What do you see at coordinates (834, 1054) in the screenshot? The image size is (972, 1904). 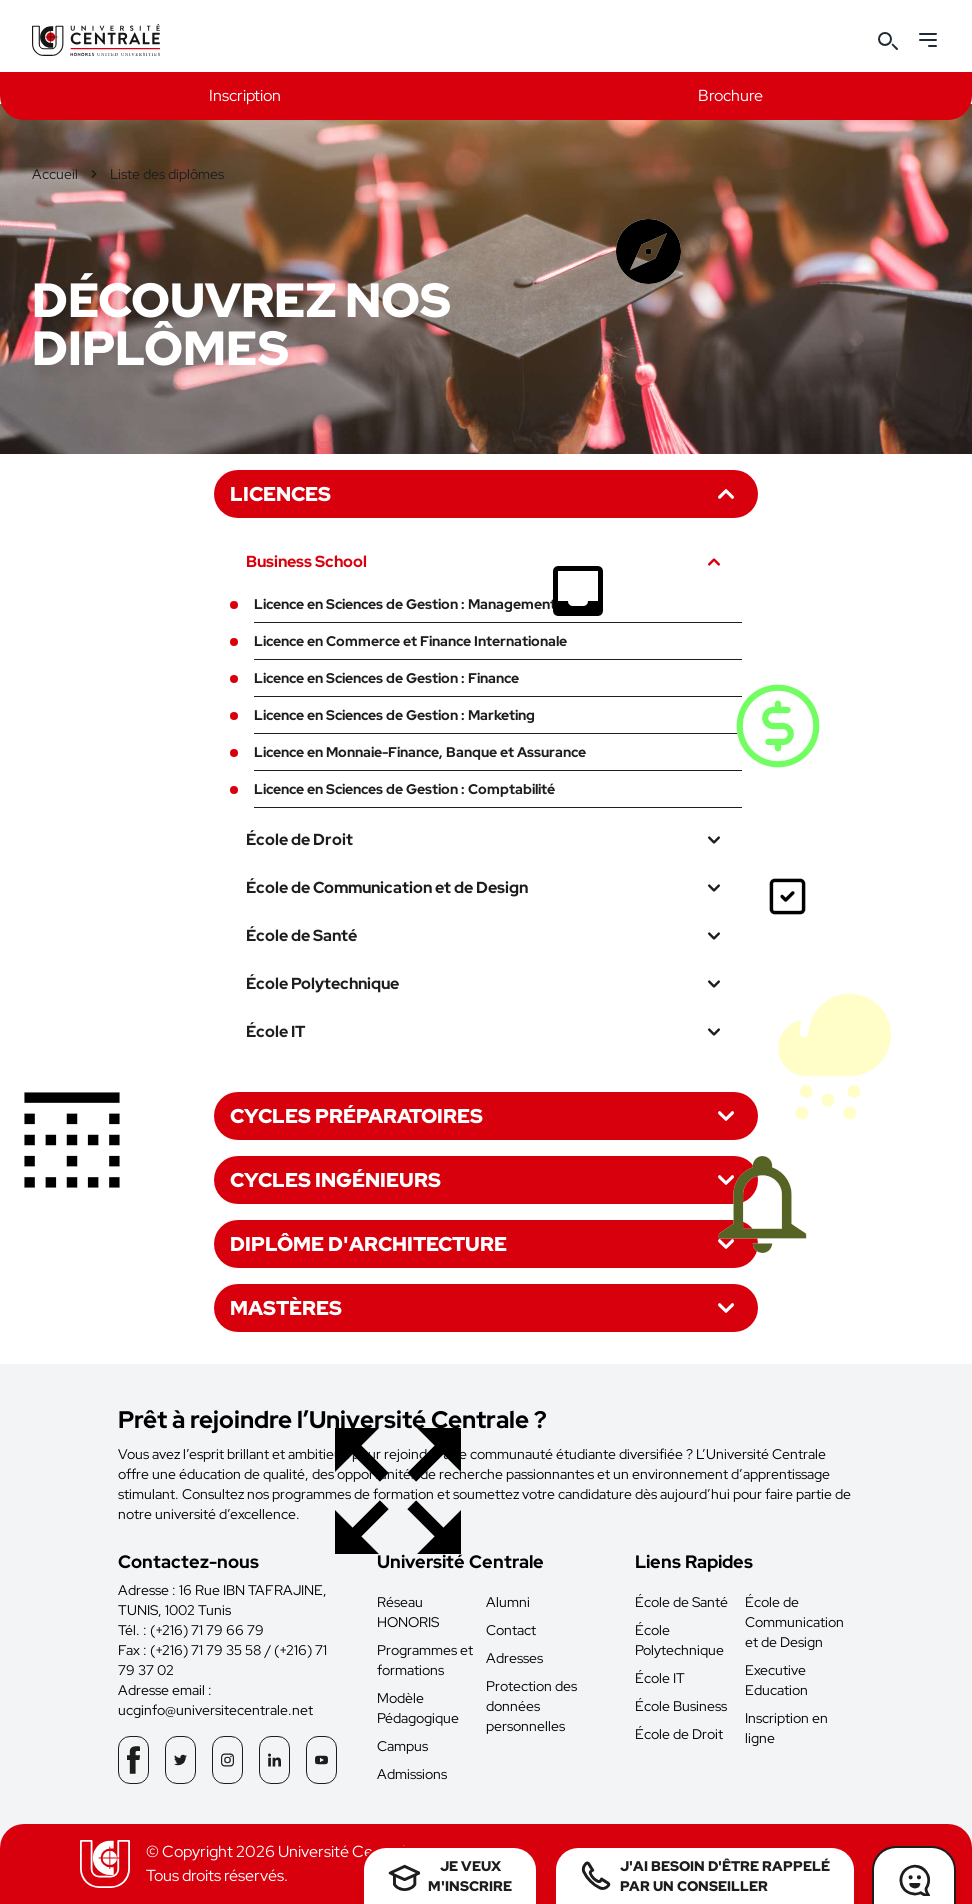 I see `indicates snowy weather conditions` at bounding box center [834, 1054].